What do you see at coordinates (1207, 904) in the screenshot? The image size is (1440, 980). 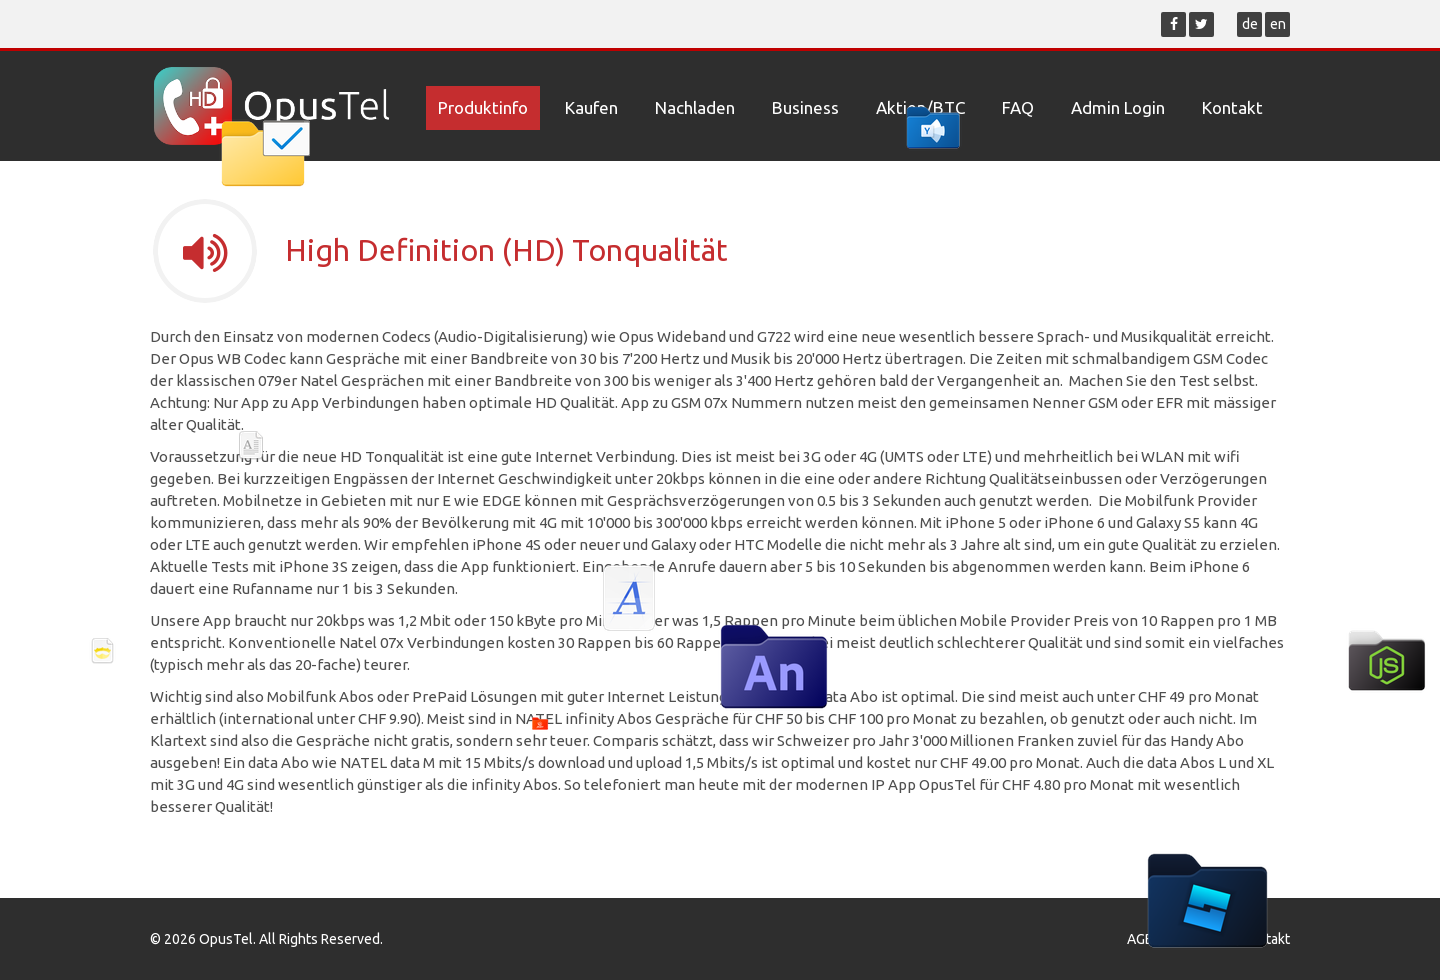 I see `open Roblox Studio project files` at bounding box center [1207, 904].